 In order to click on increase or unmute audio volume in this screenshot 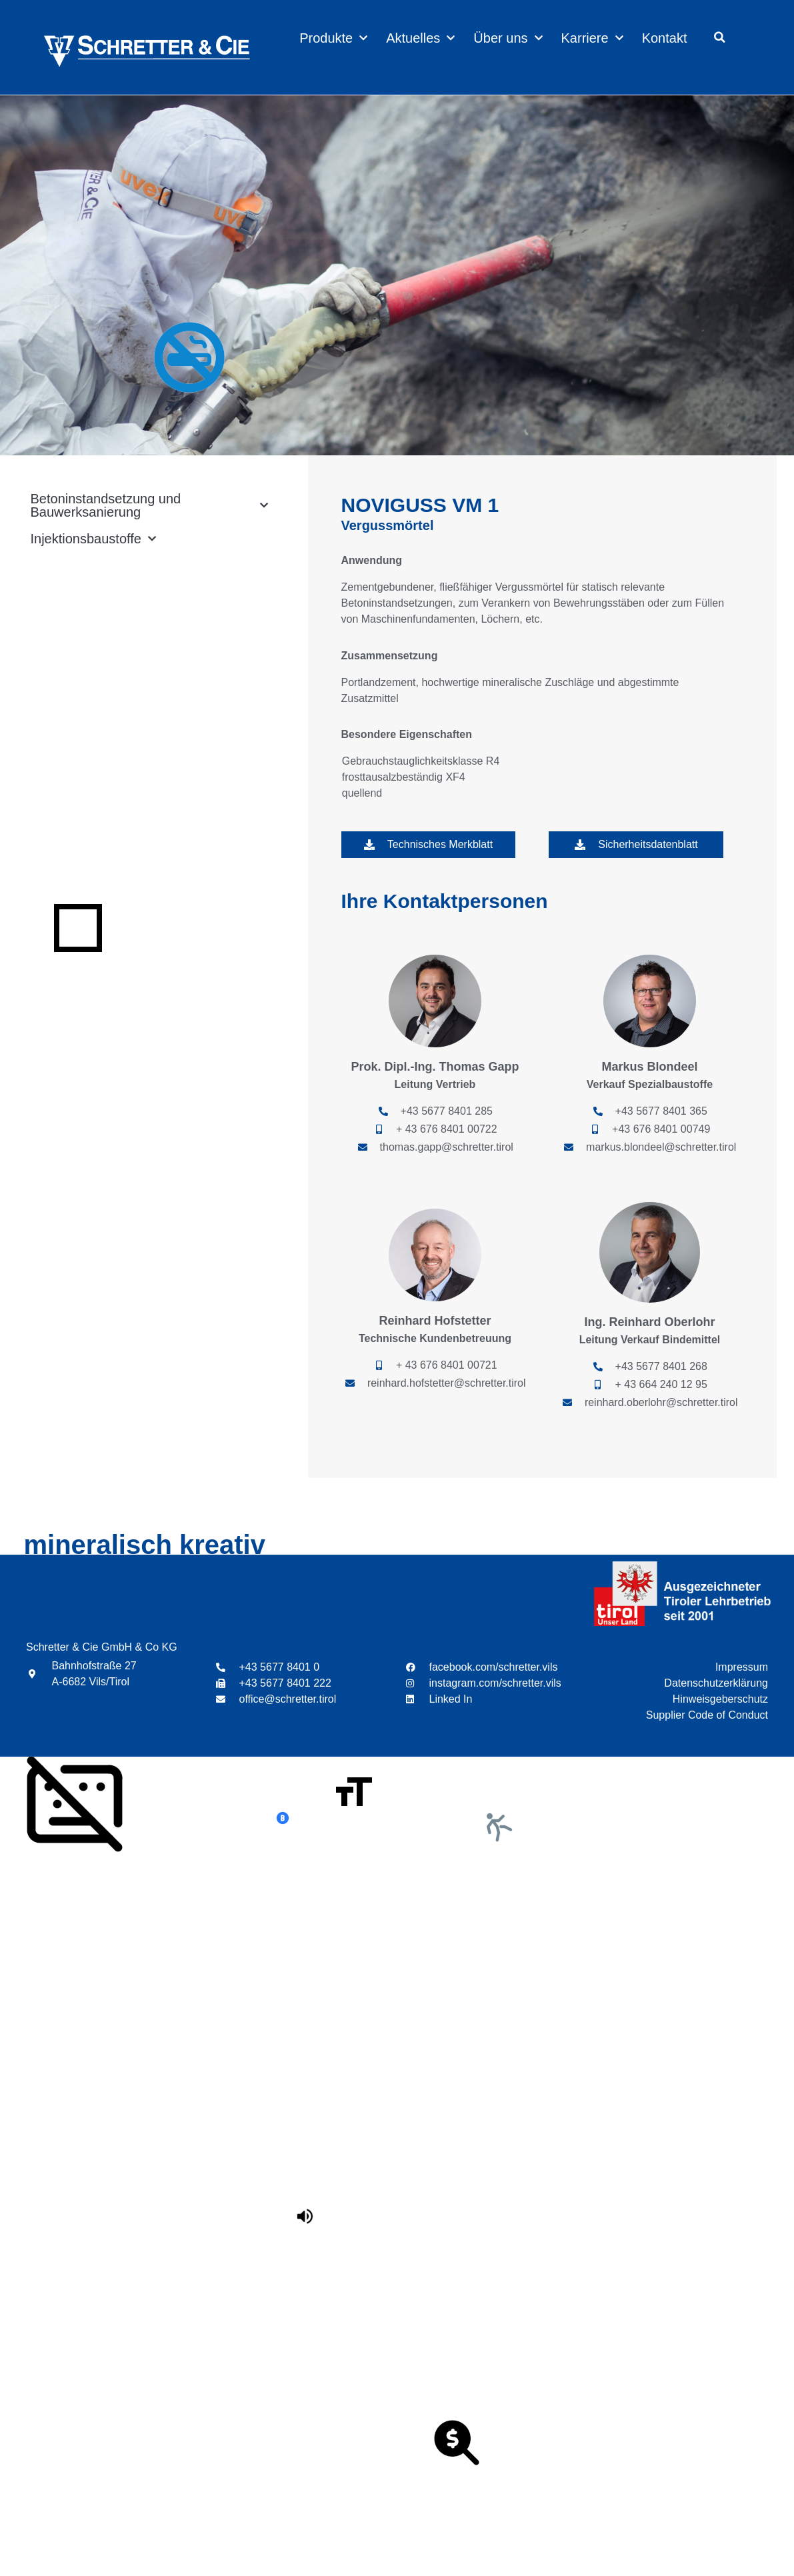, I will do `click(305, 2216)`.